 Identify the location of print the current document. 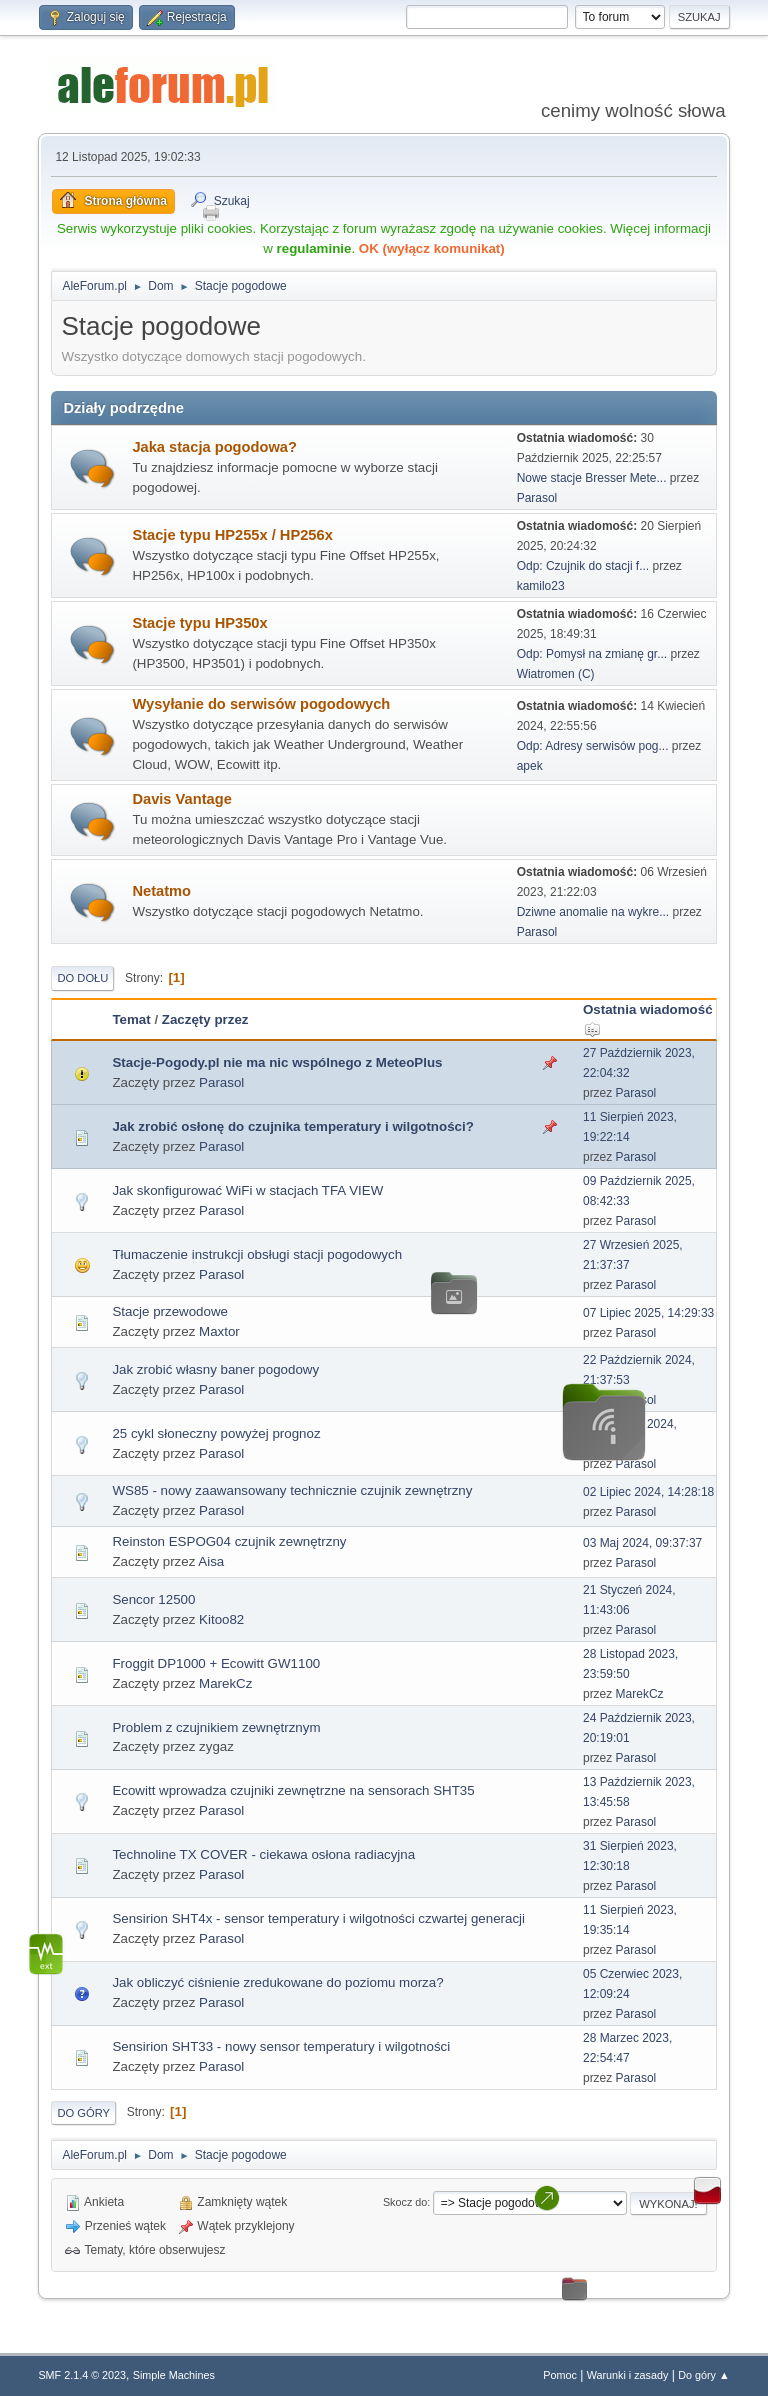
(211, 213).